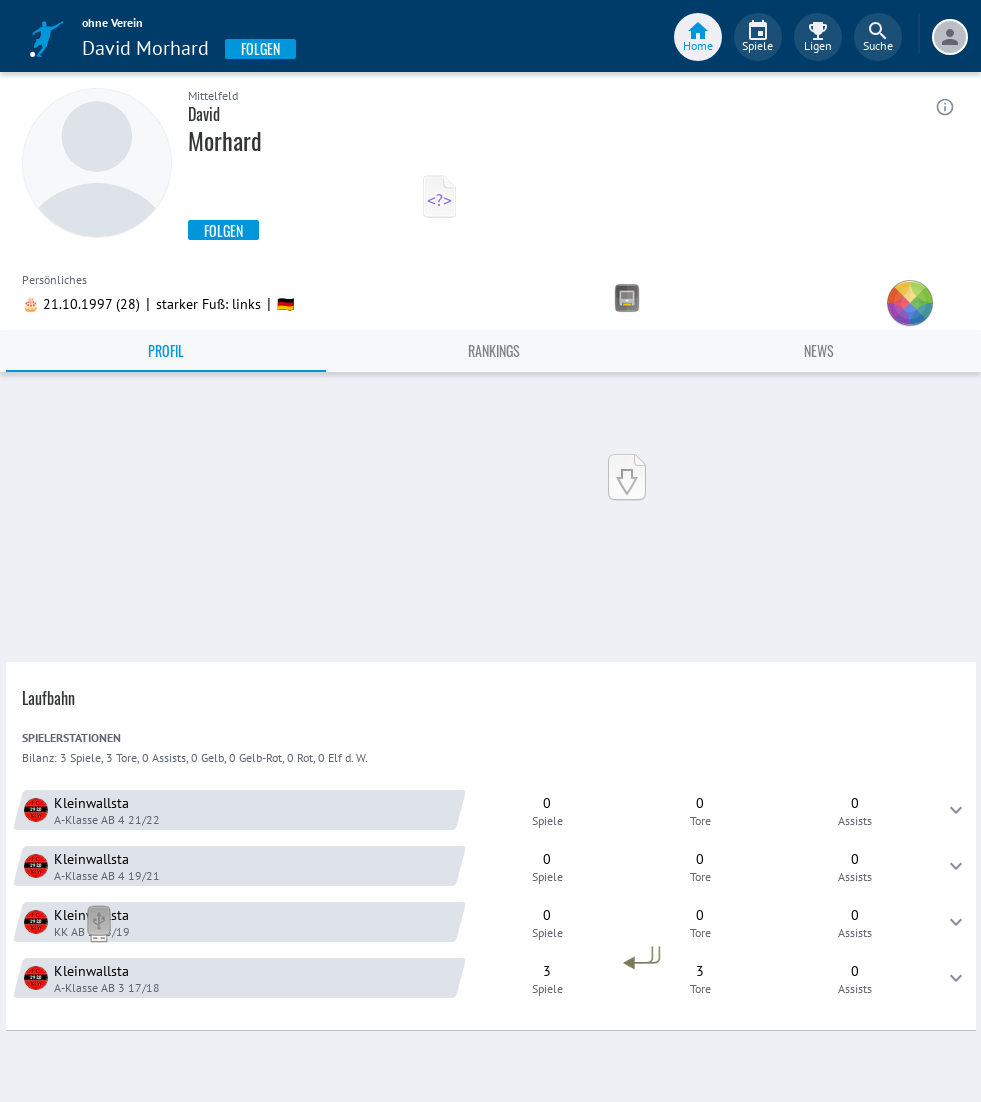 The height and width of the screenshot is (1102, 981). I want to click on access connected USB drive, so click(99, 924).